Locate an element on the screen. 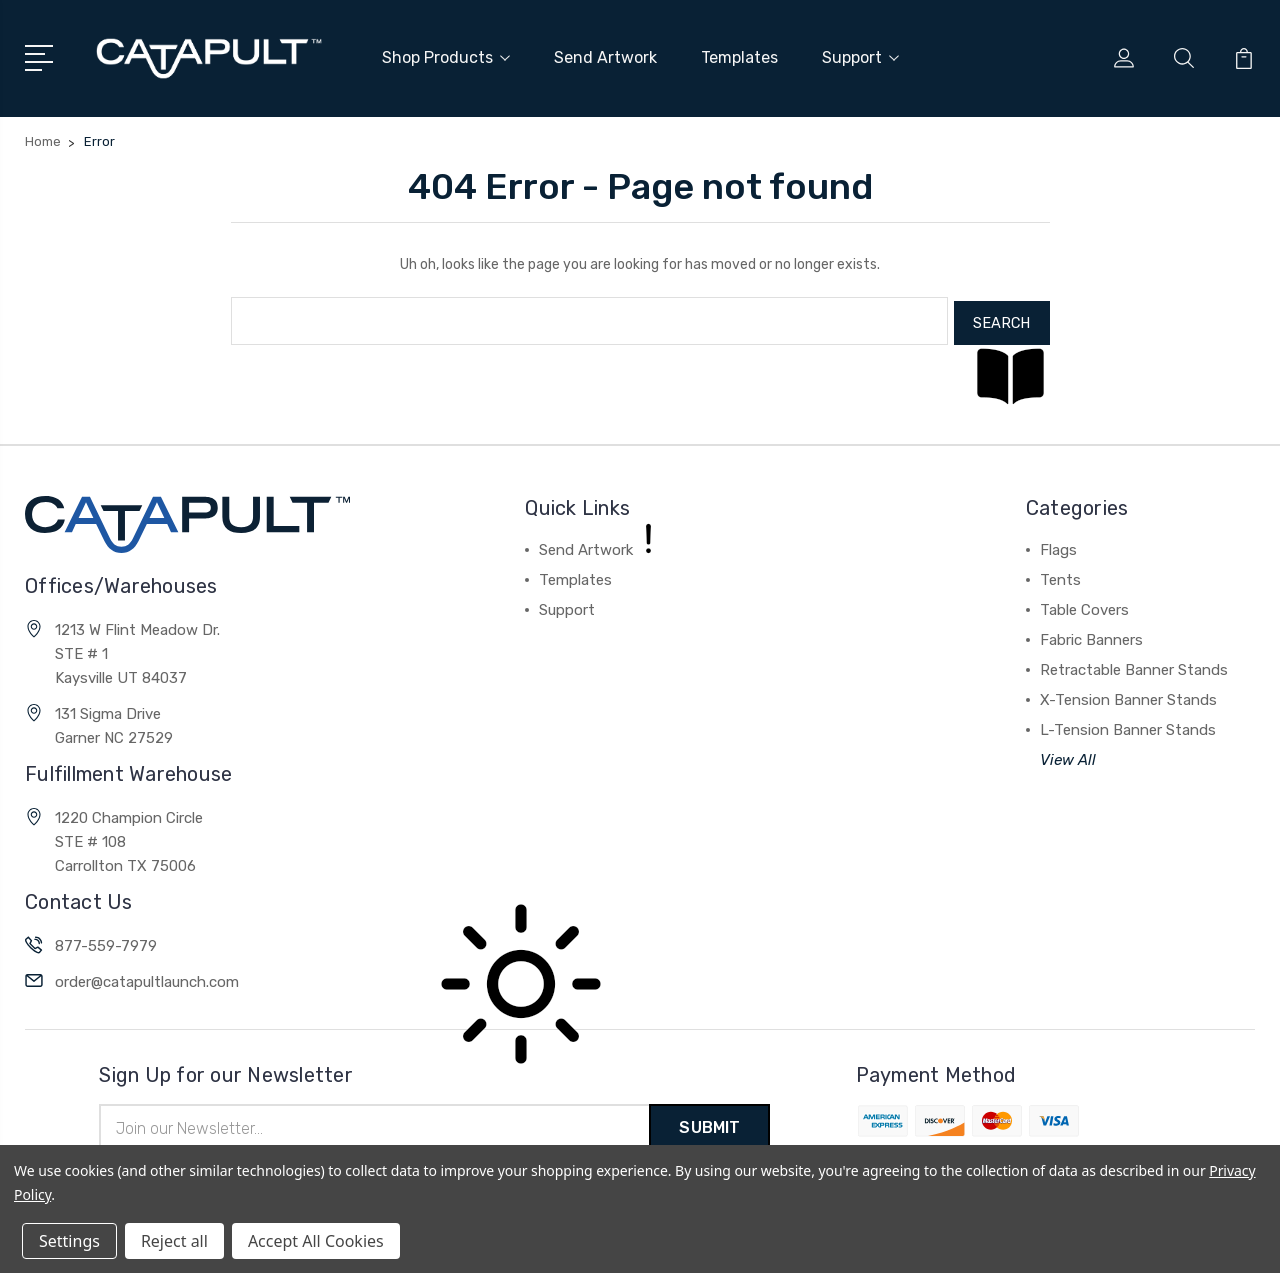 This screenshot has width=1280, height=1273. open reading or library section is located at coordinates (1010, 377).